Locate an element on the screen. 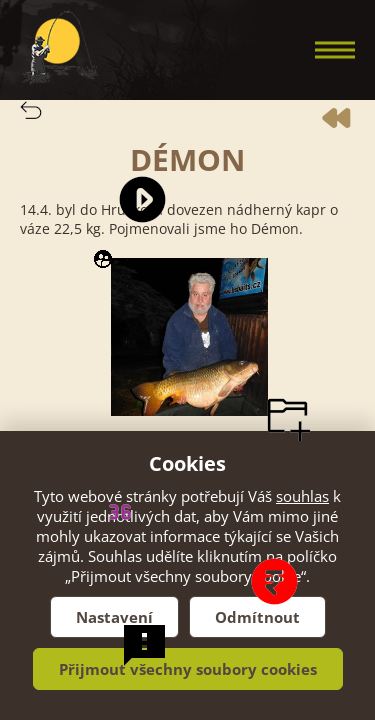 The image size is (375, 720). play media or video content is located at coordinates (142, 199).